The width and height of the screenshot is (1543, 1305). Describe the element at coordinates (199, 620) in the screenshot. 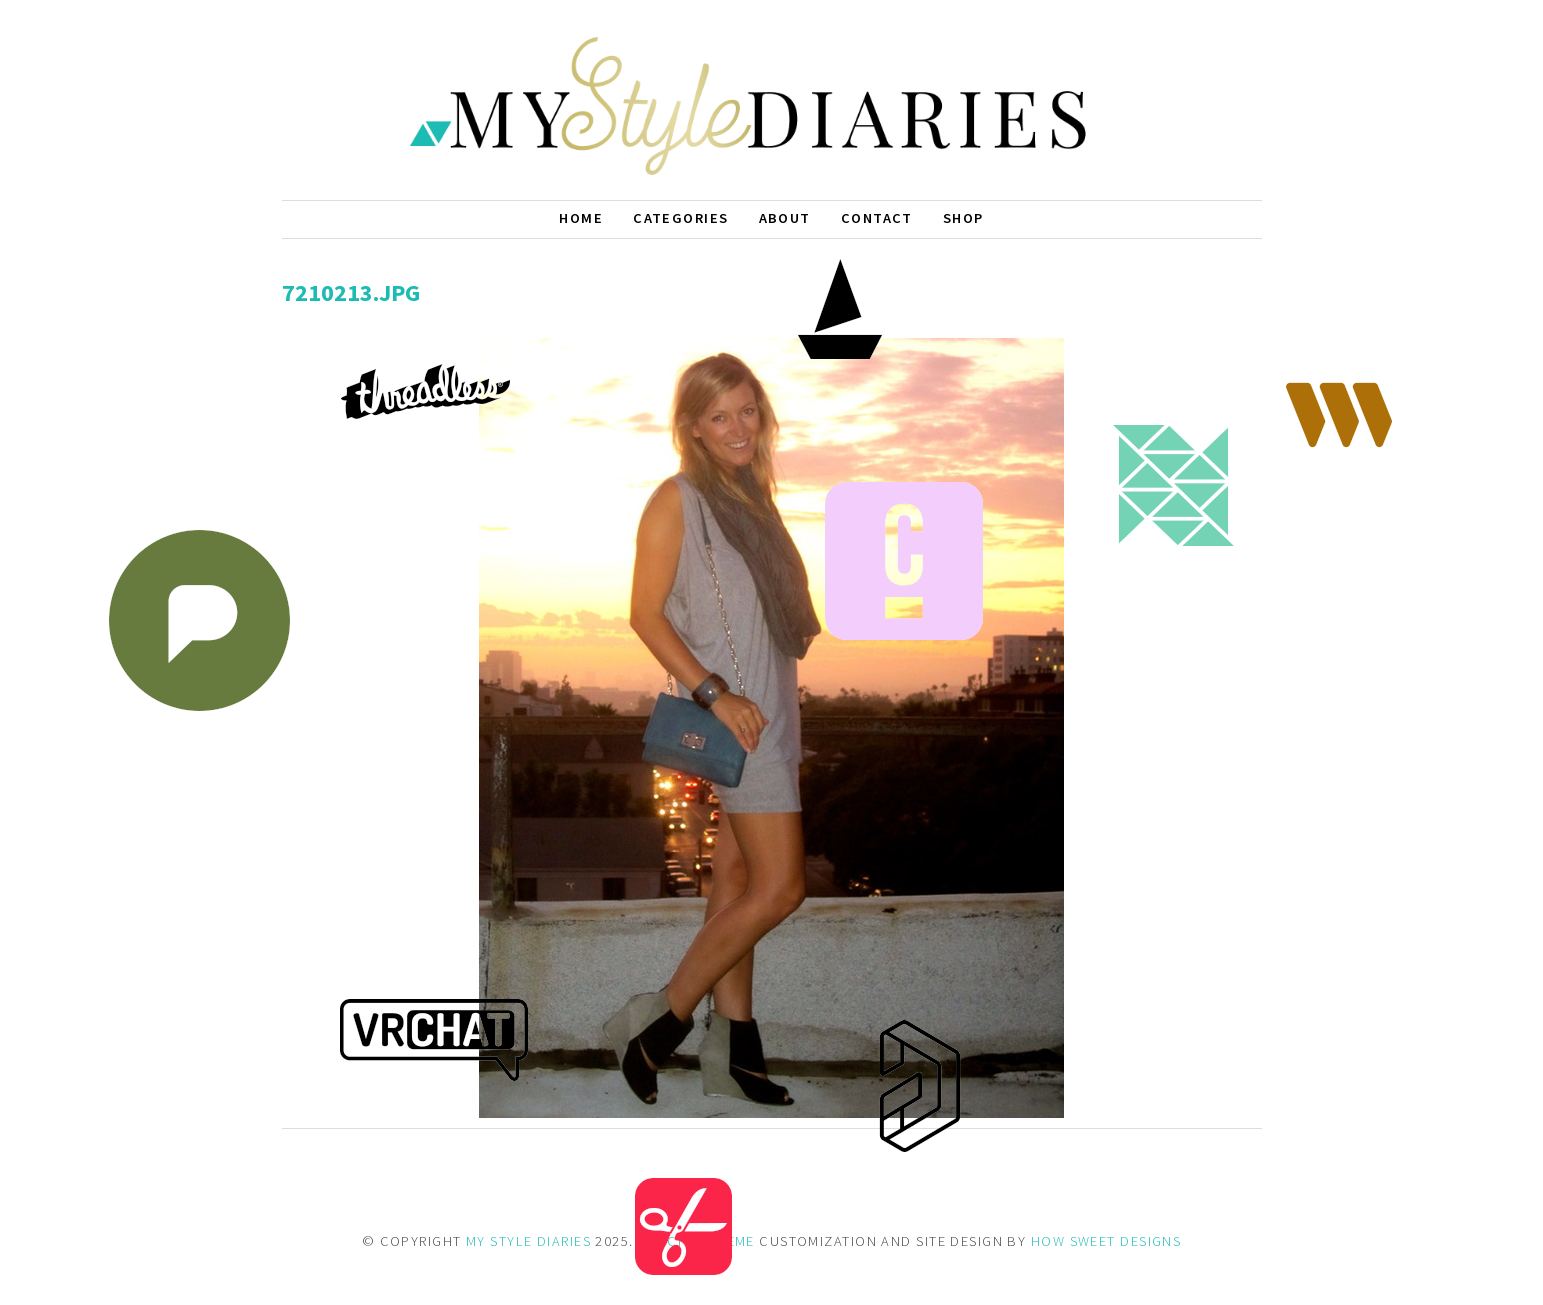

I see `open the Pixelfed app` at that location.